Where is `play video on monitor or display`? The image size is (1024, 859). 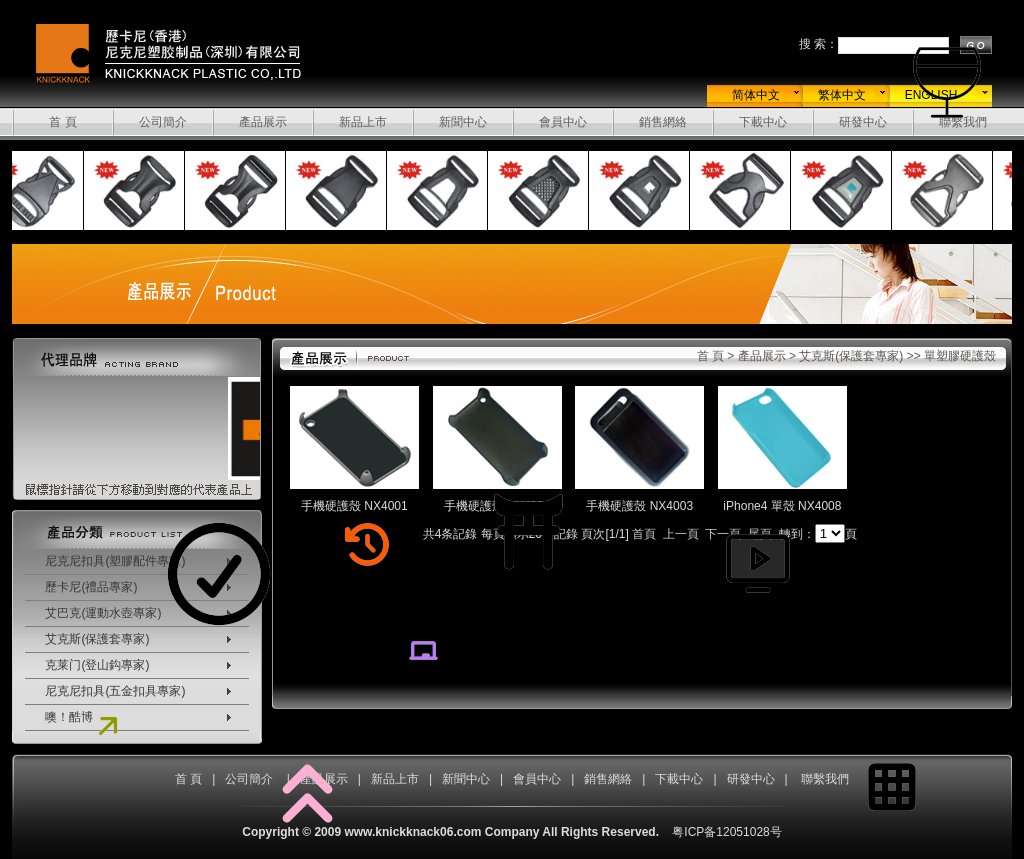 play video on monitor or display is located at coordinates (758, 561).